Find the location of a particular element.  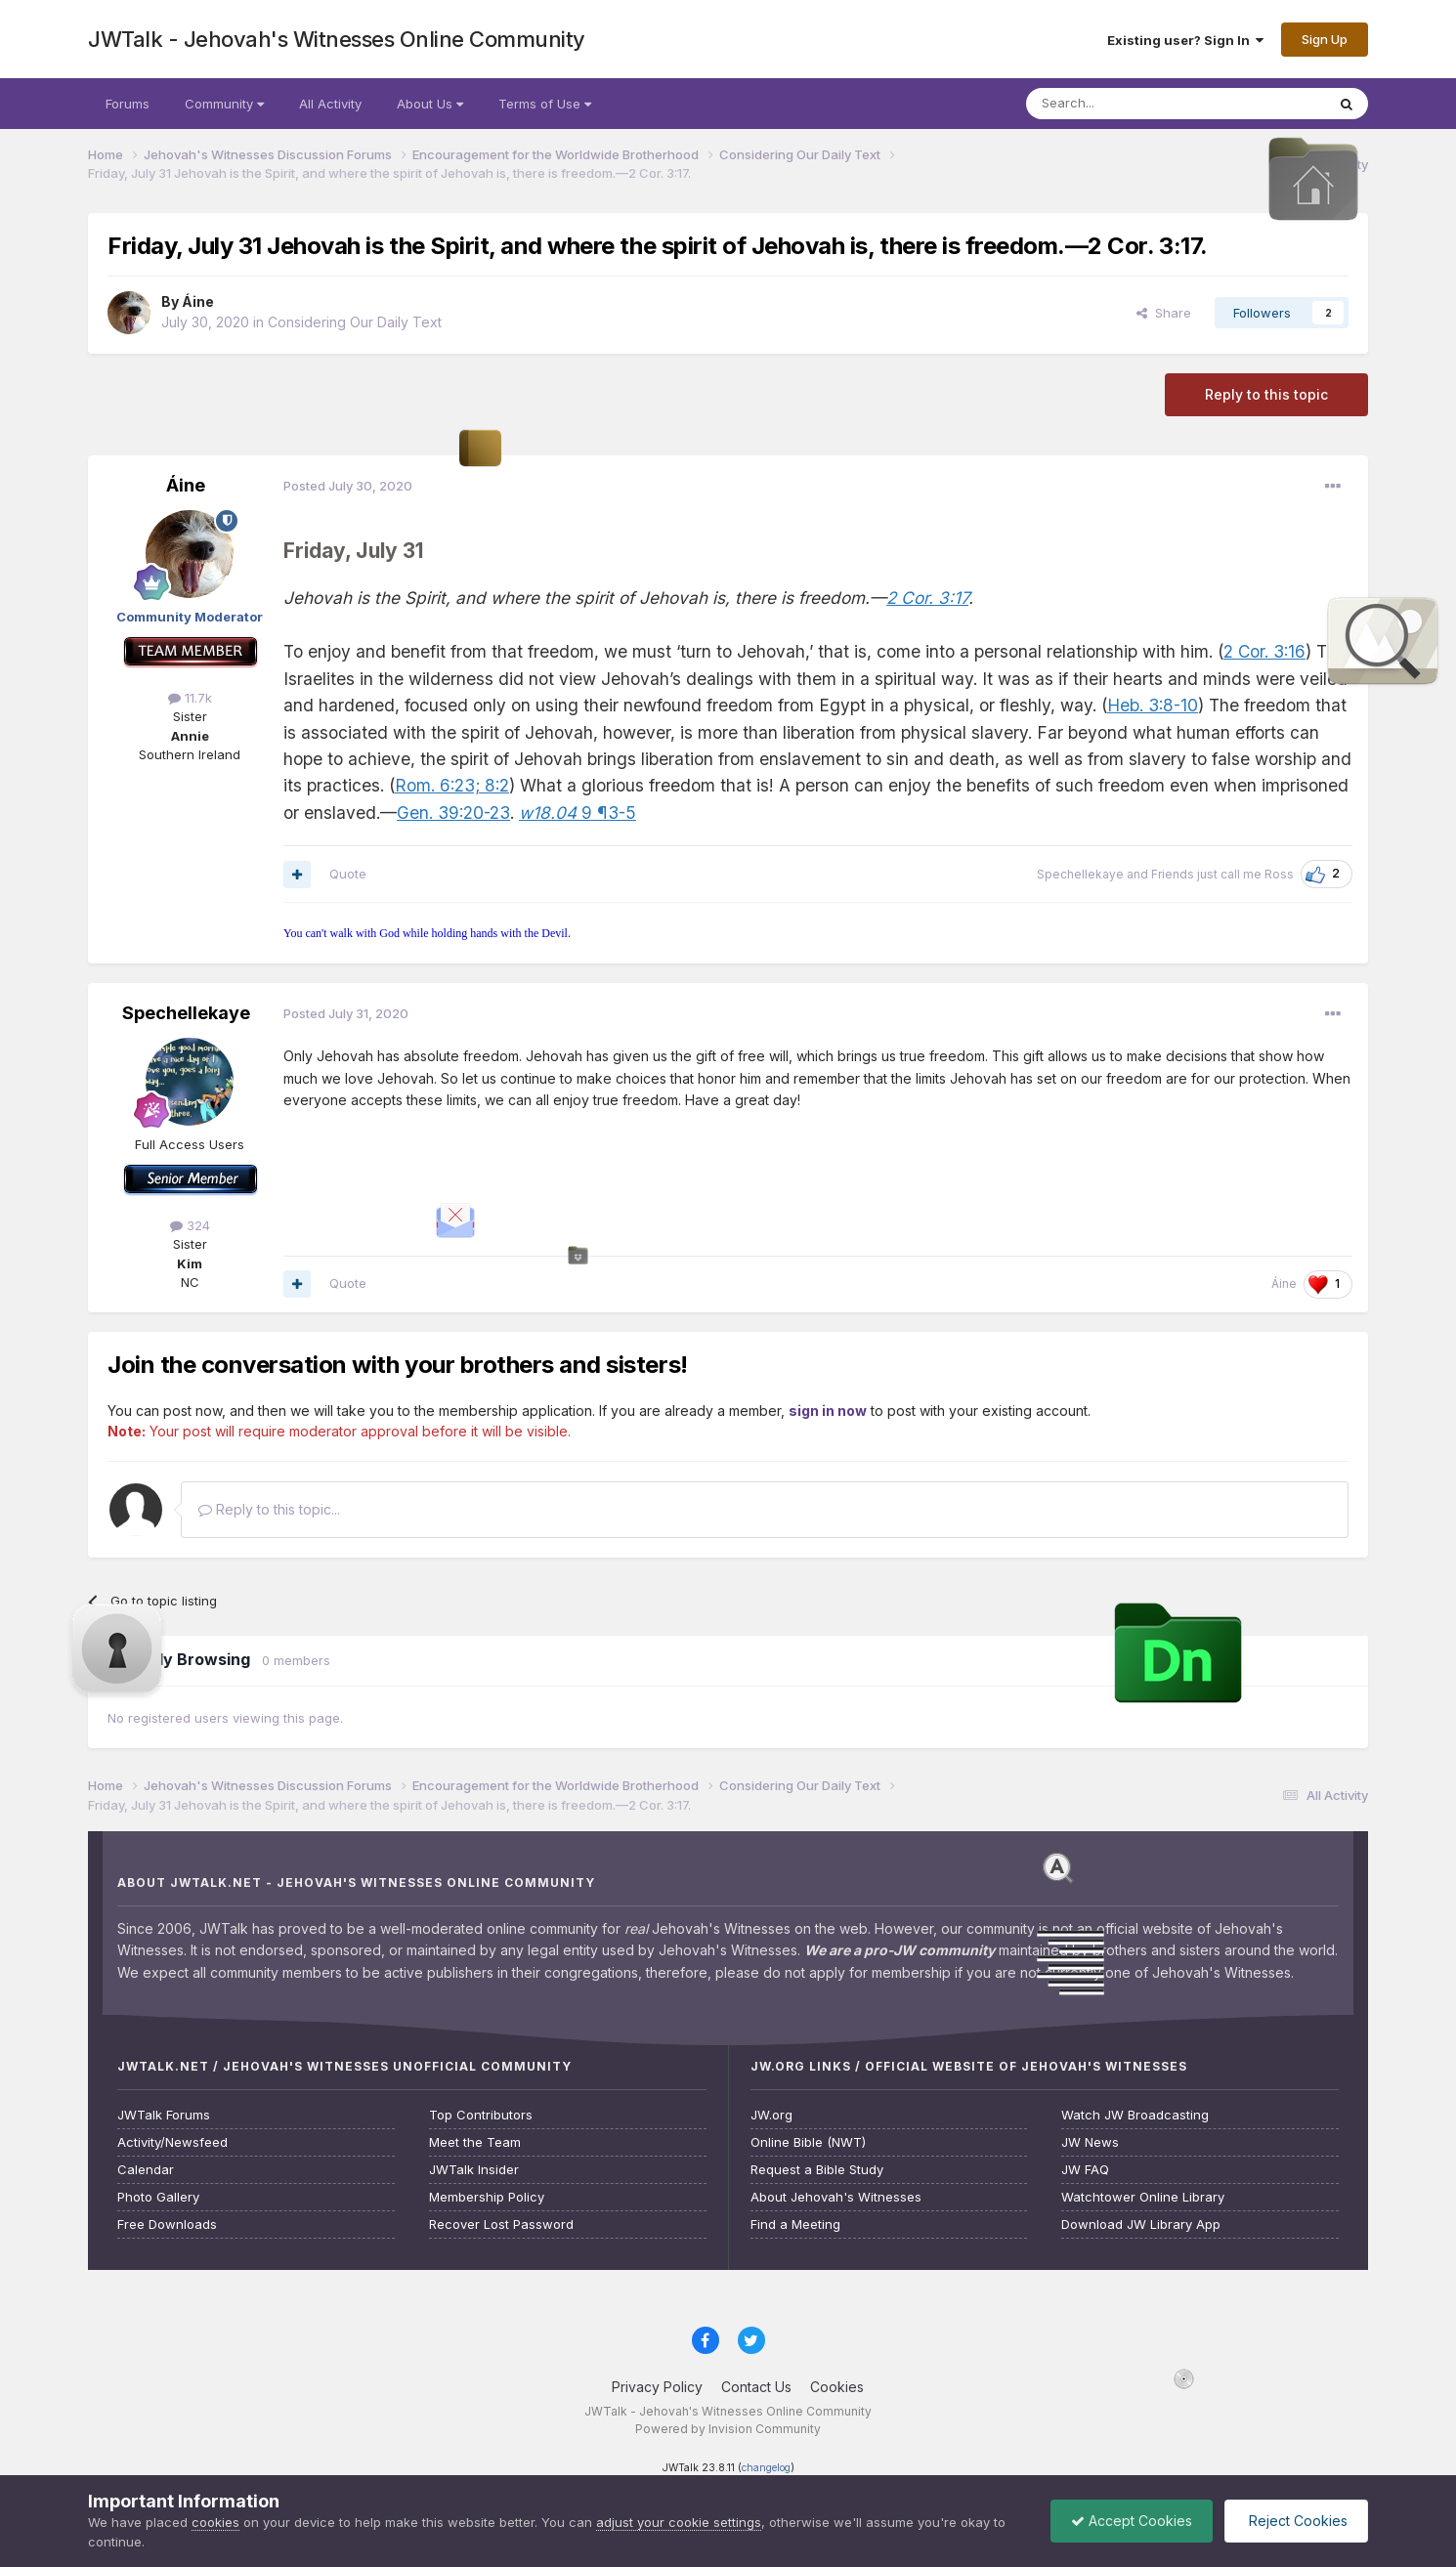

align text to the right margin is located at coordinates (1070, 1962).